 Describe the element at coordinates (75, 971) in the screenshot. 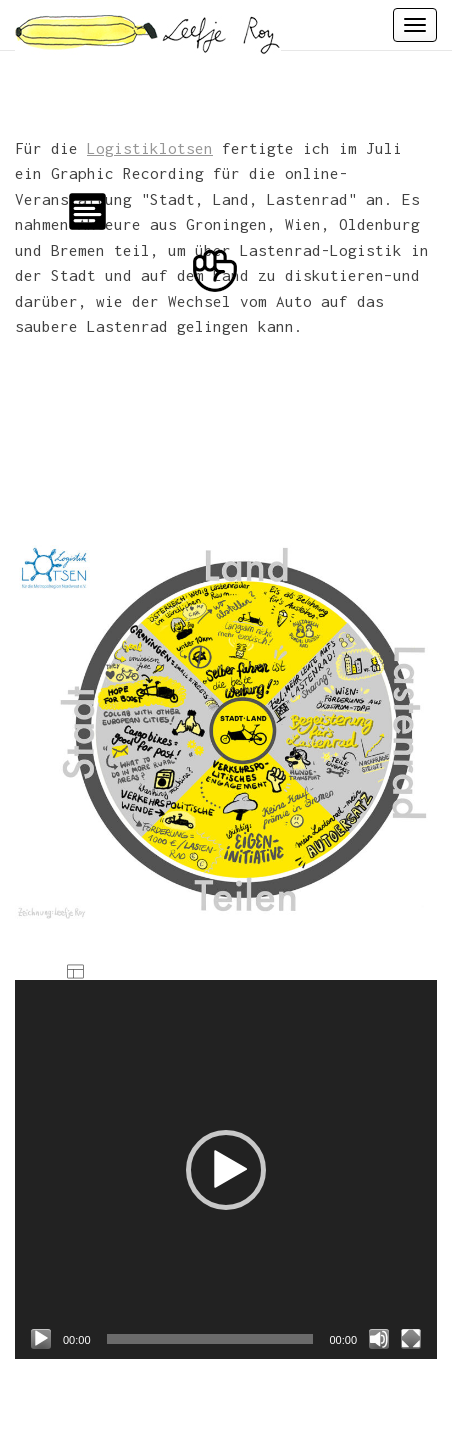

I see `change page layout options` at that location.